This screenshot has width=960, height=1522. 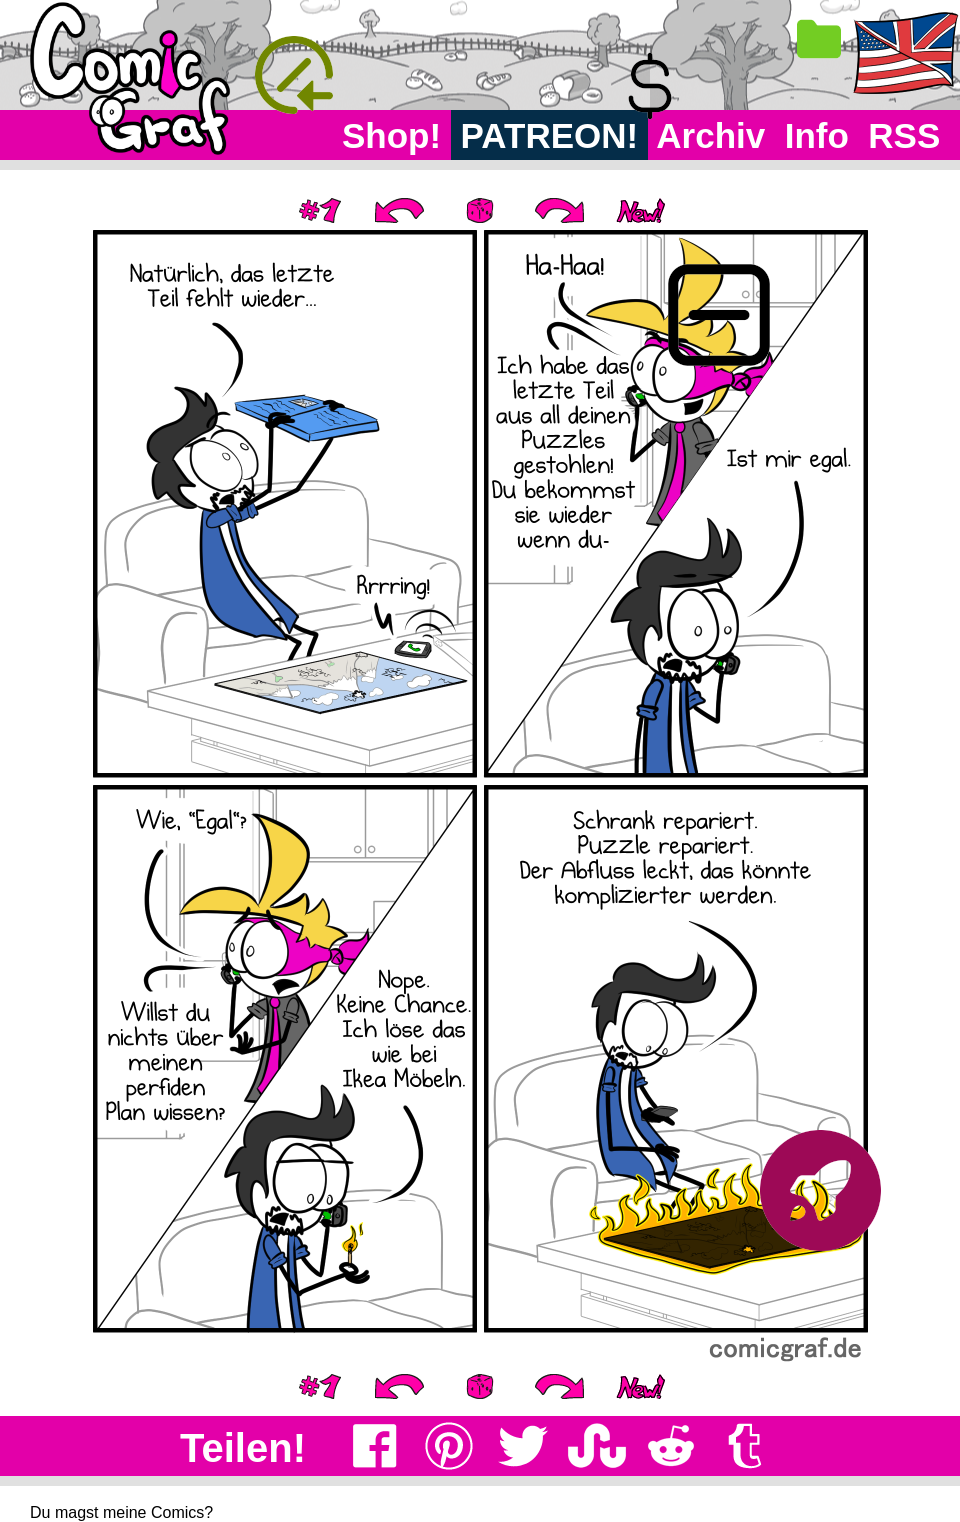 What do you see at coordinates (719, 315) in the screenshot?
I see `flat dry laundry care instruction` at bounding box center [719, 315].